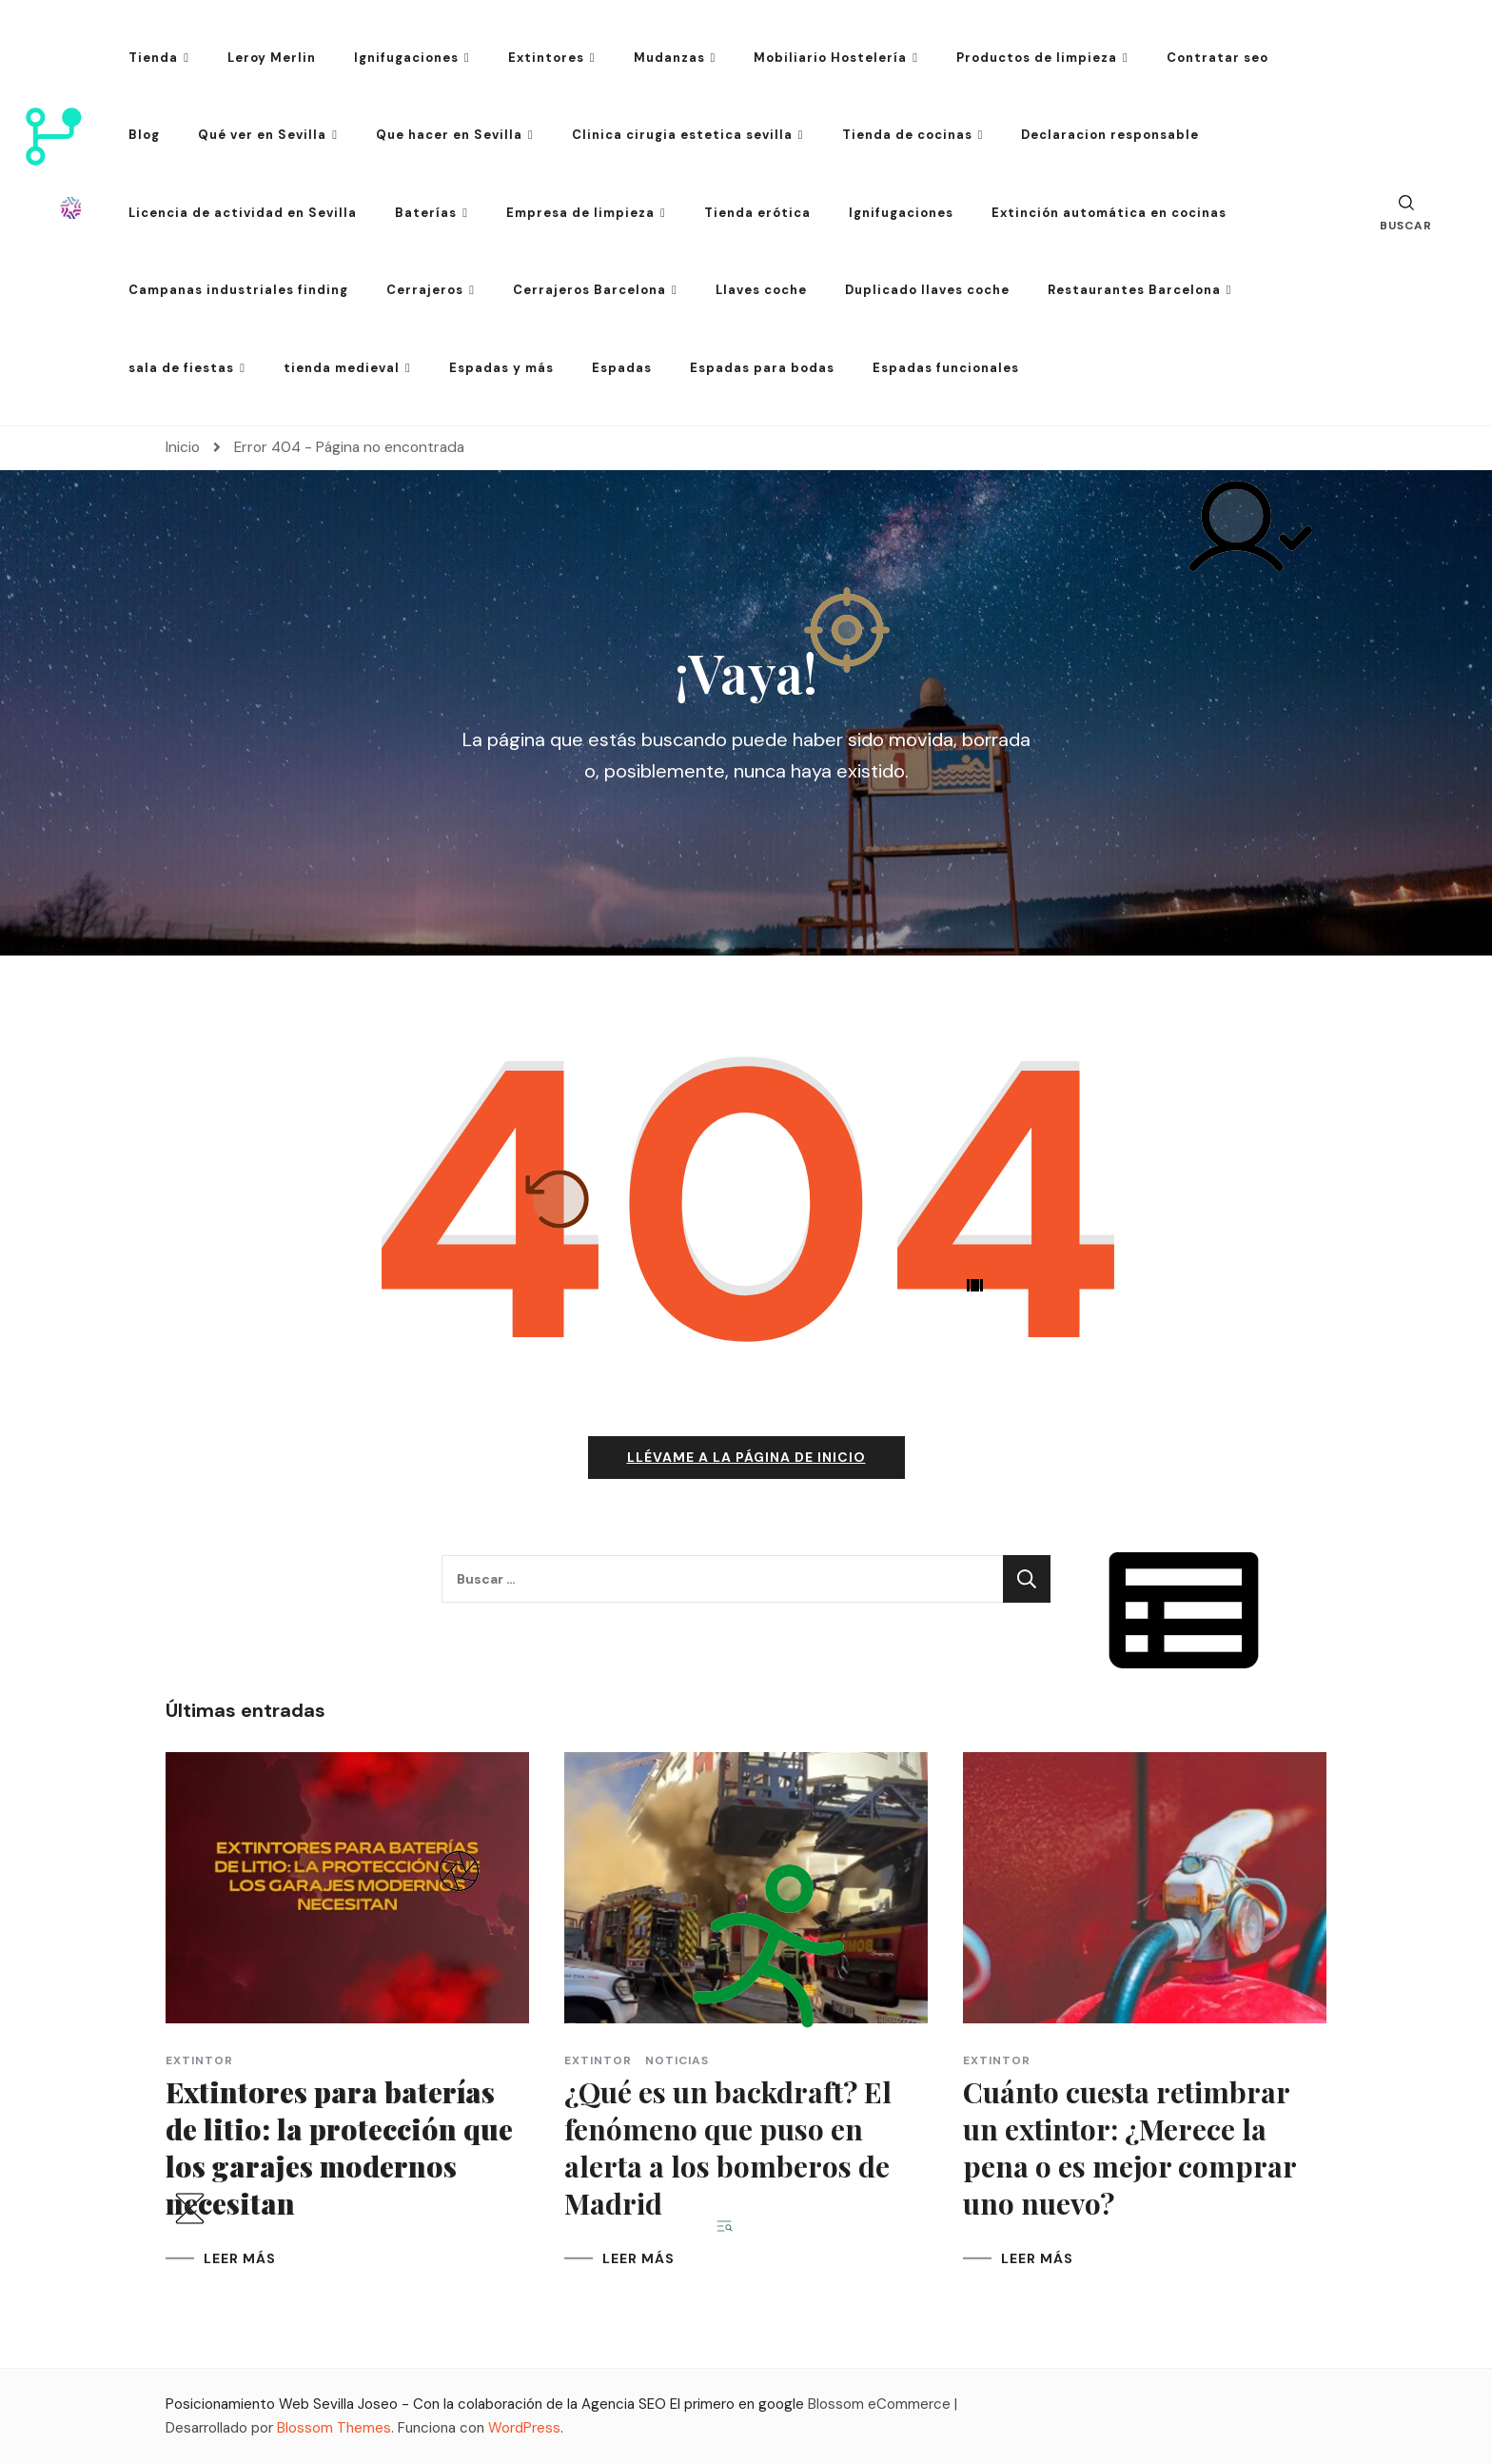  What do you see at coordinates (847, 630) in the screenshot?
I see `center map on current location` at bounding box center [847, 630].